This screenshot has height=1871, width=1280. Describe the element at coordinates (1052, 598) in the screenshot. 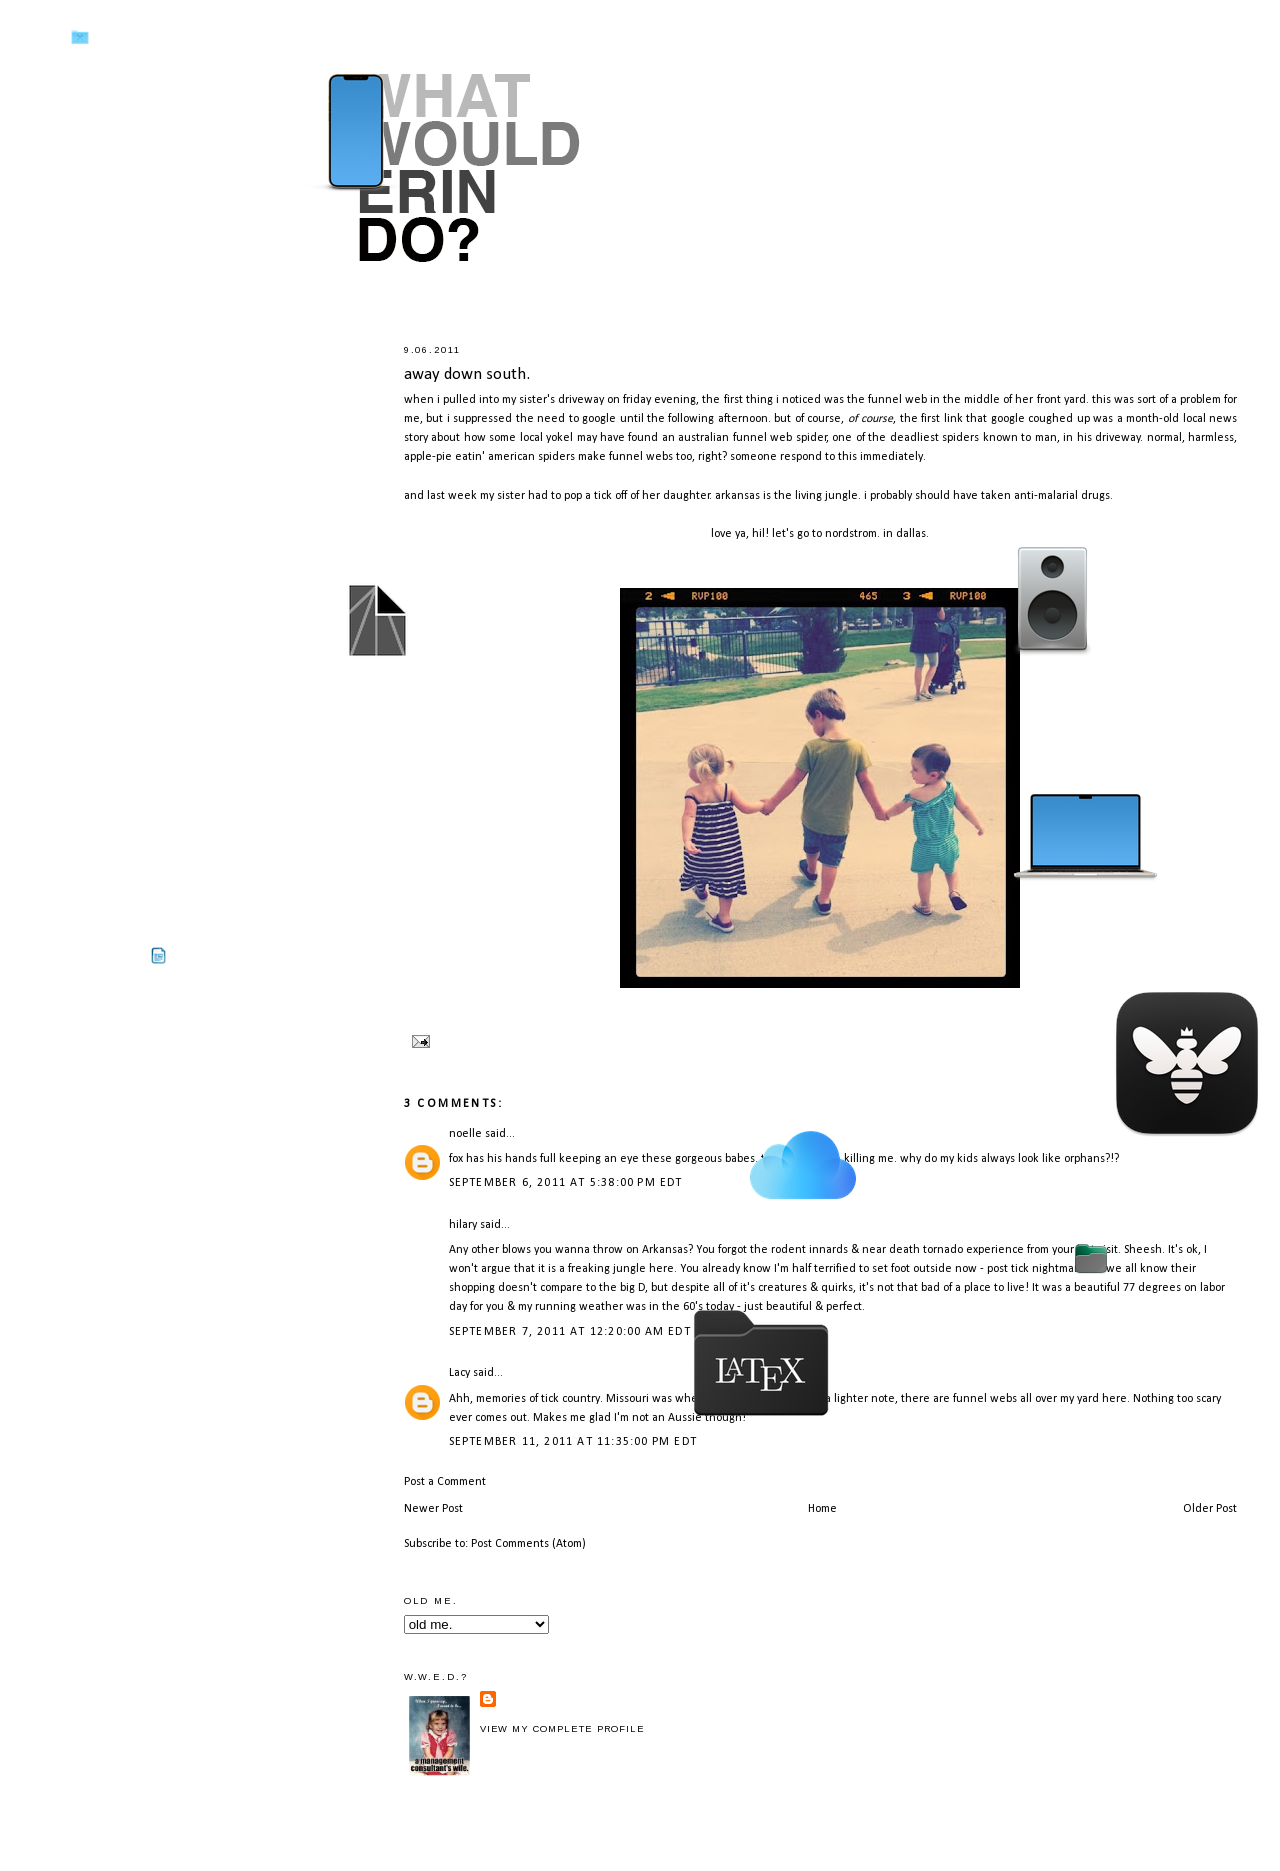

I see `access sound or audio settings` at that location.